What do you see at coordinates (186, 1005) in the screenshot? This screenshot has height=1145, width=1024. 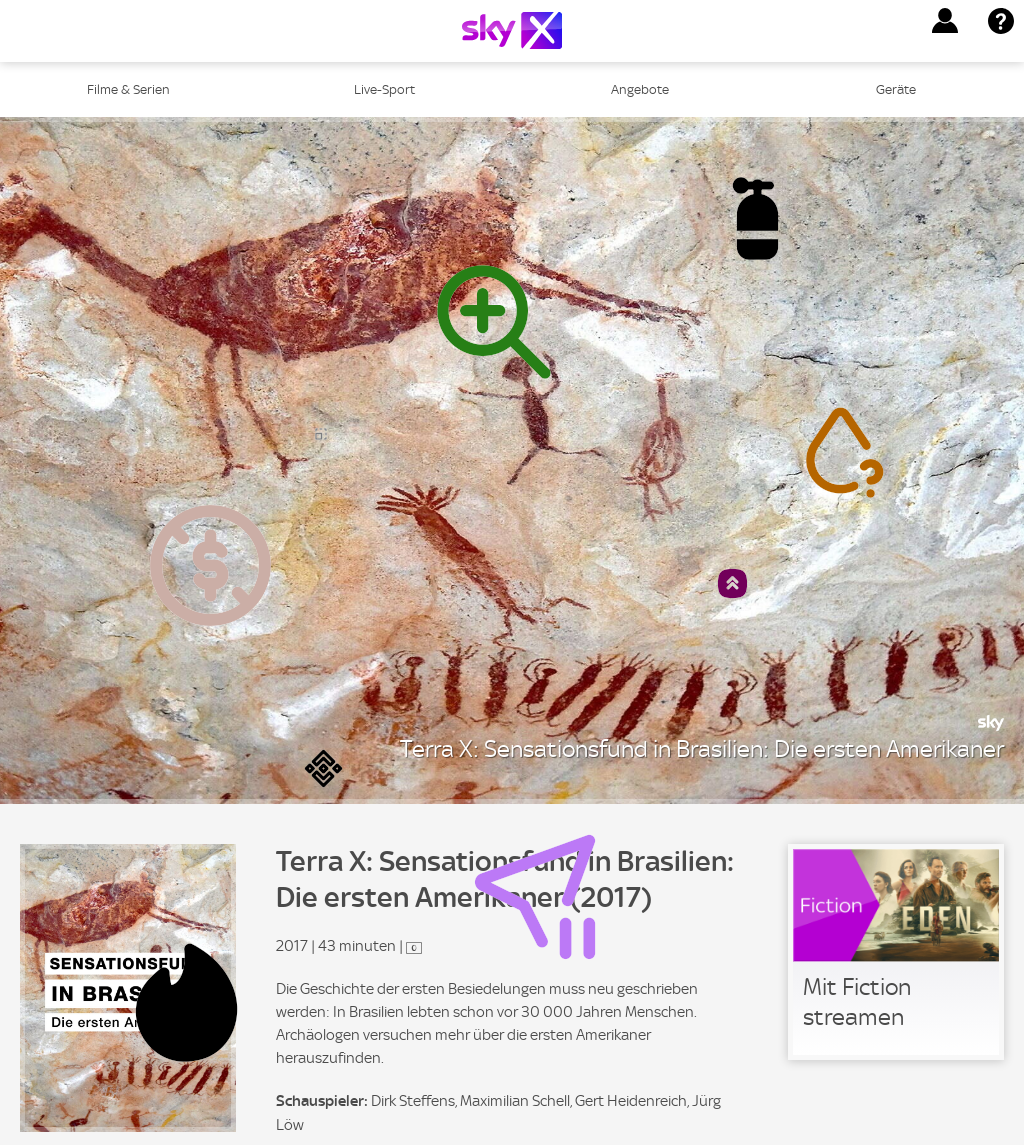 I see `open tinder dating app` at bounding box center [186, 1005].